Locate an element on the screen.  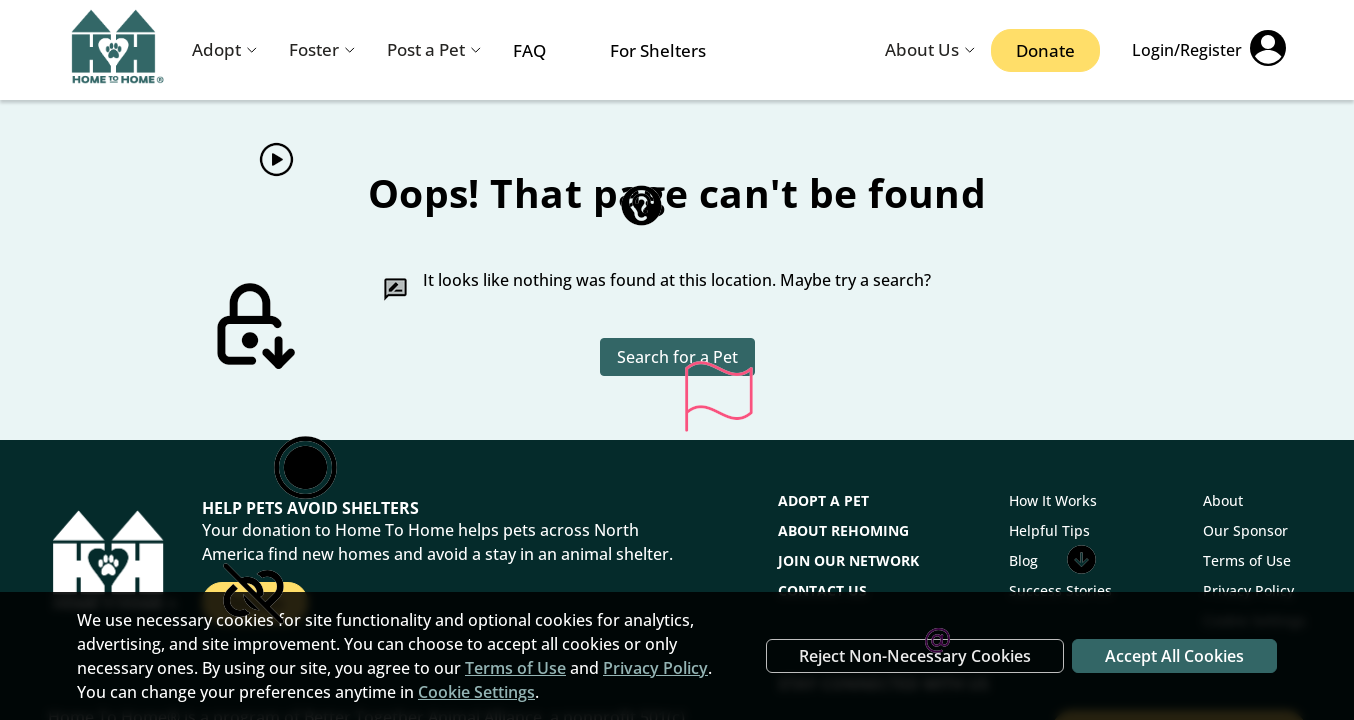
access accessibility or hearing settings is located at coordinates (641, 205).